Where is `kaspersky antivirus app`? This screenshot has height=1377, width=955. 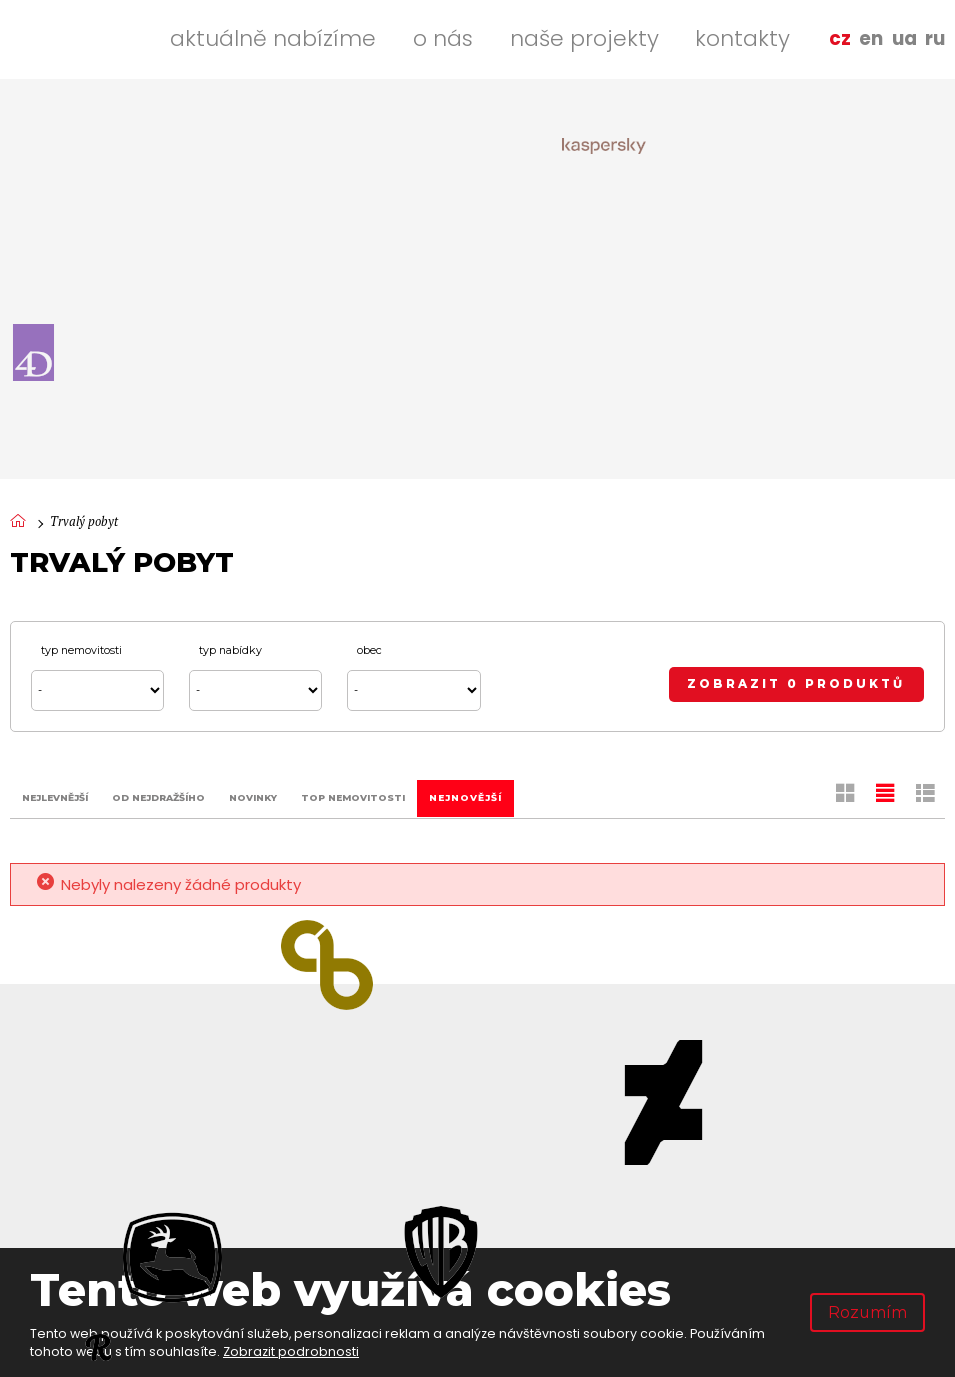
kaspersky antivirus app is located at coordinates (604, 146).